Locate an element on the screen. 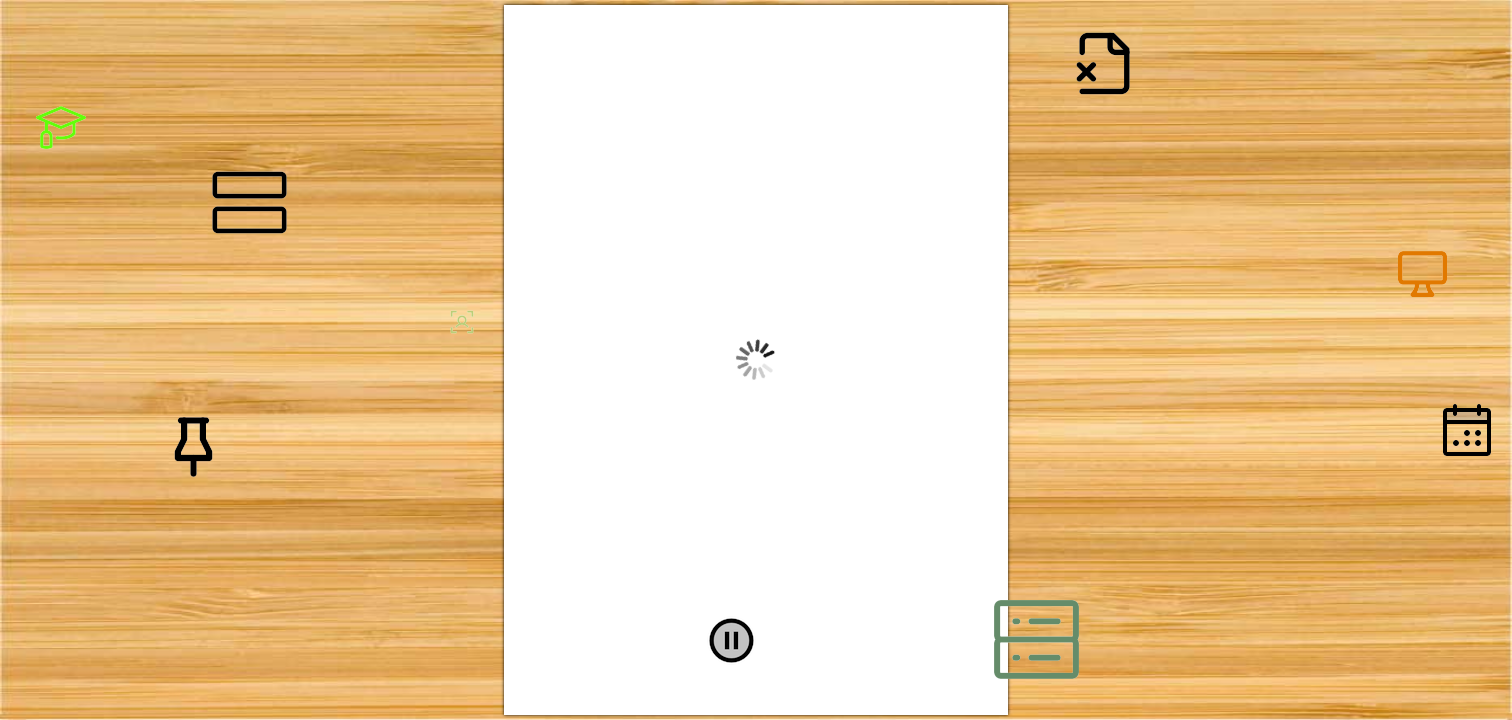  access server settings or management is located at coordinates (1036, 640).